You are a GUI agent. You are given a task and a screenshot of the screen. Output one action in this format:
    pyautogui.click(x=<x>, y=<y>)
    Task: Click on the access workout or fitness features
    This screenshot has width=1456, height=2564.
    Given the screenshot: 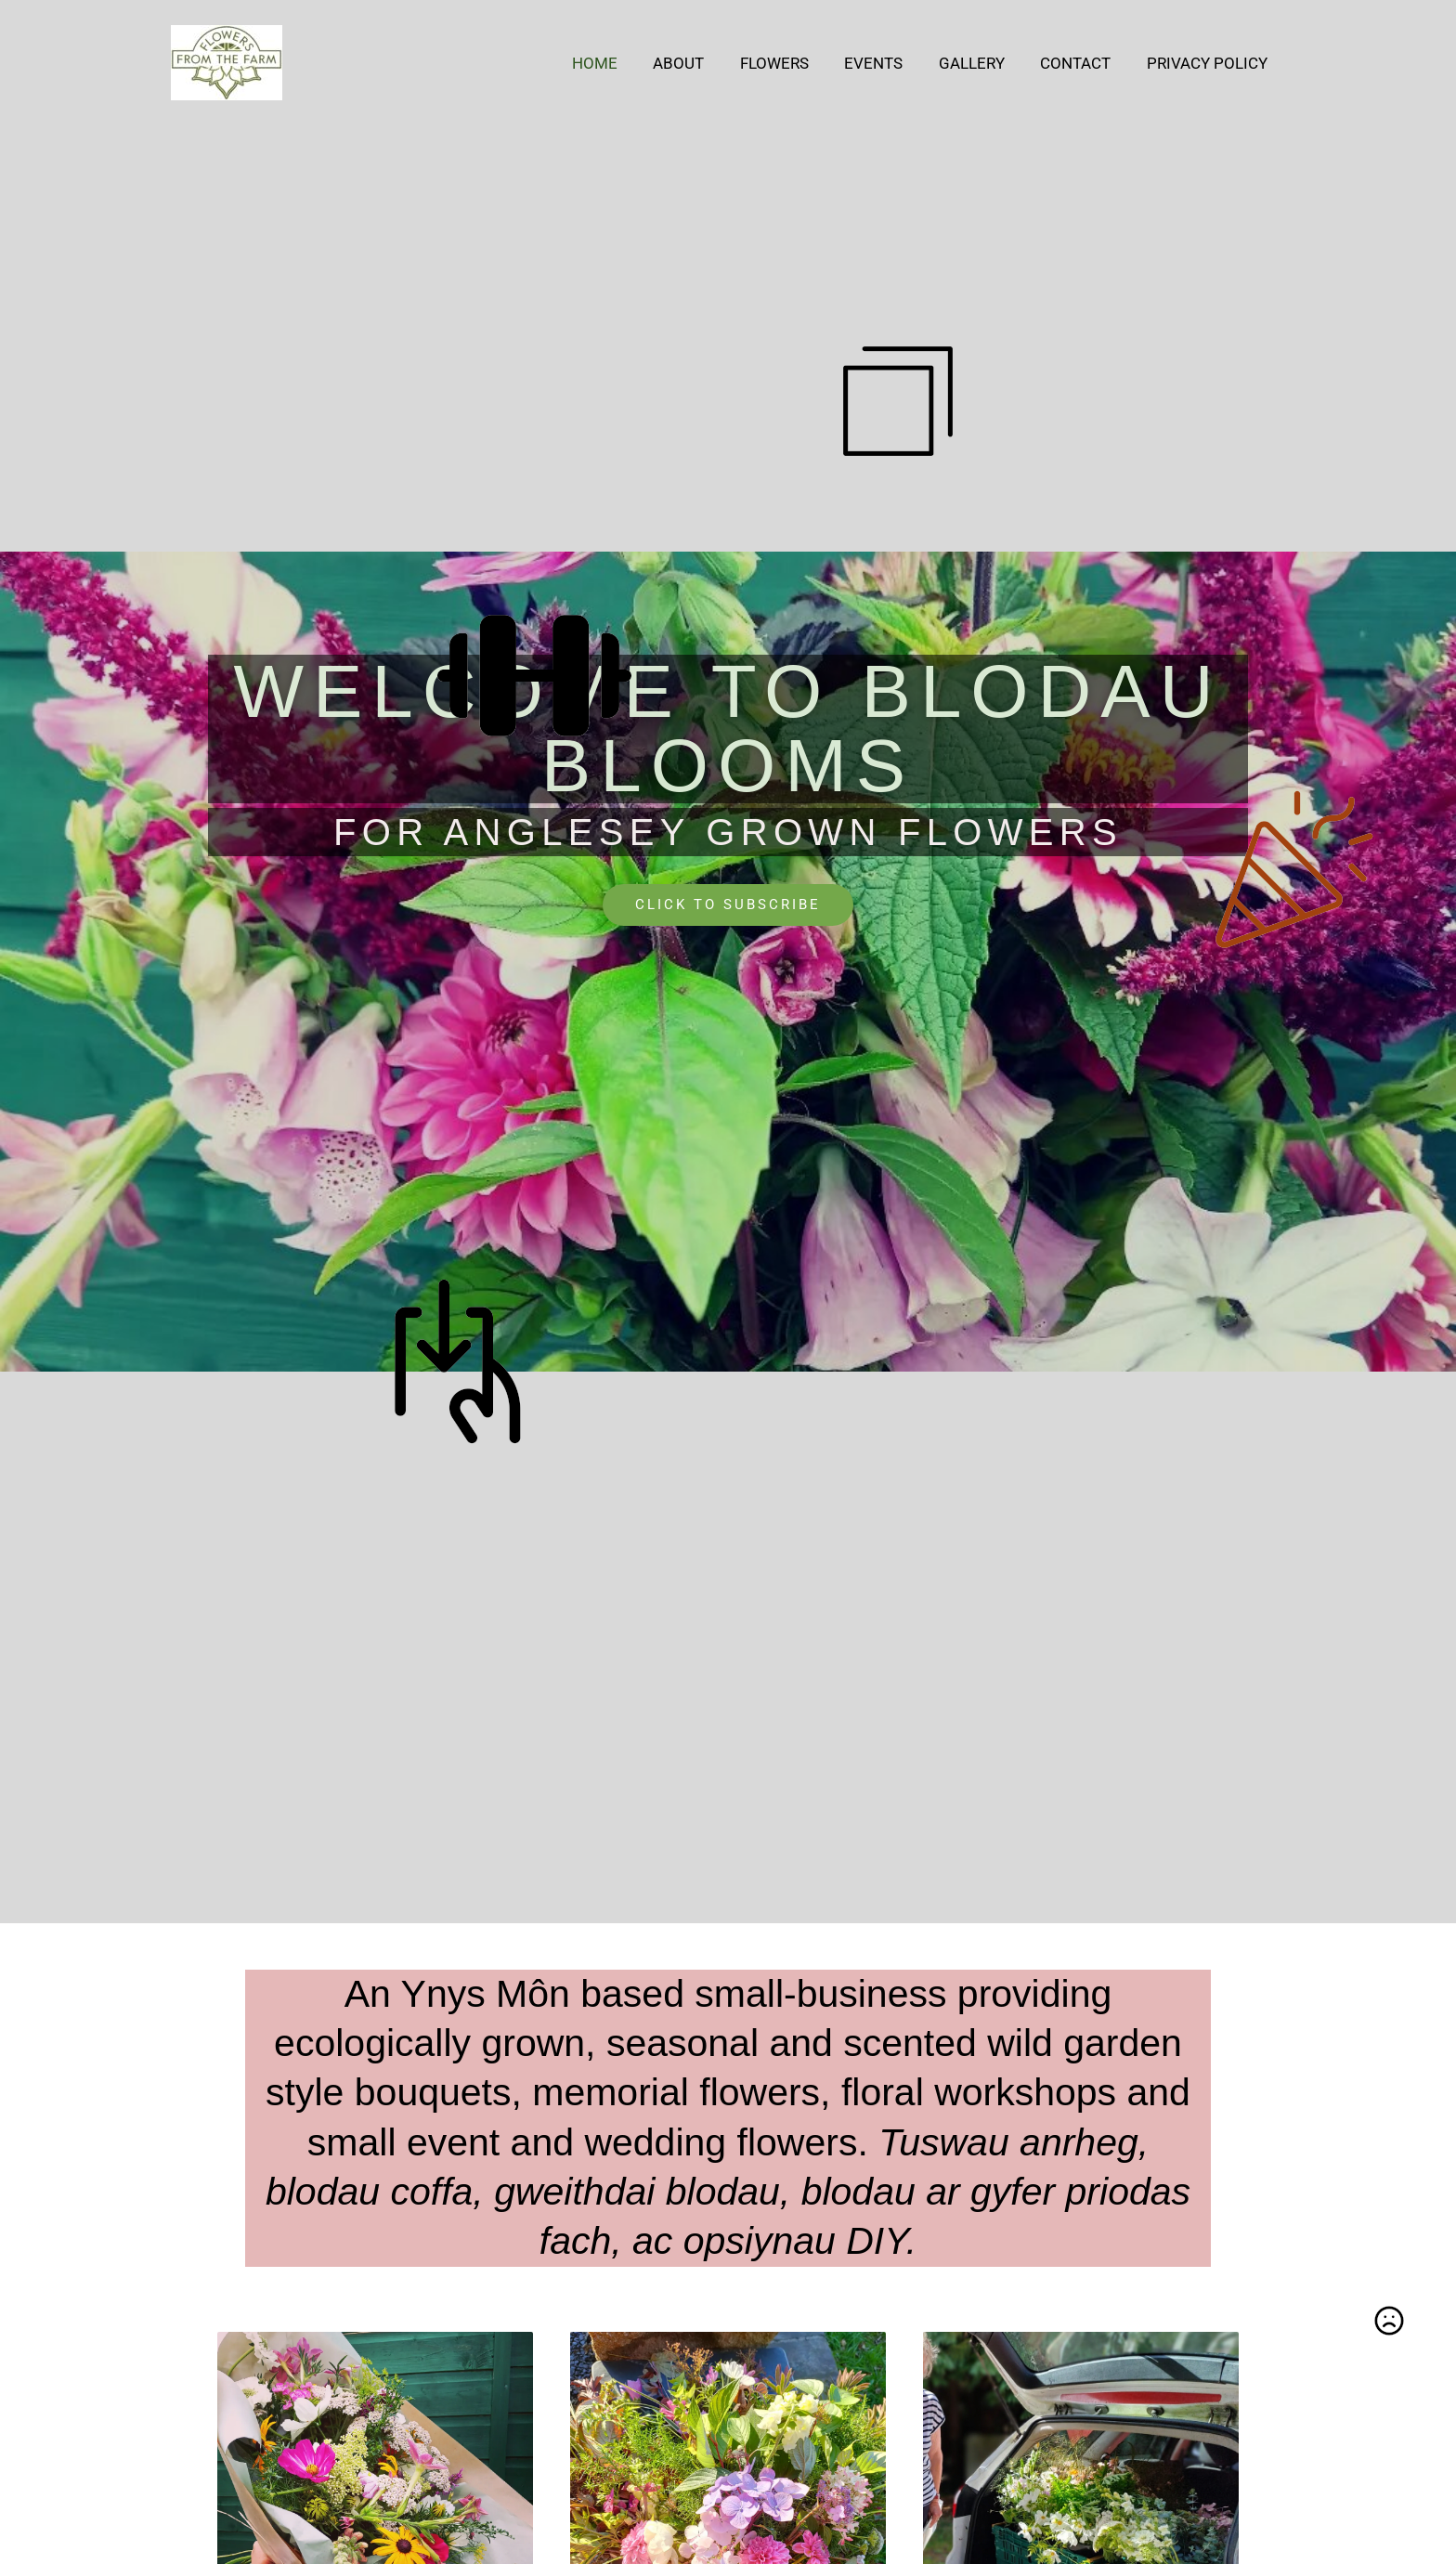 What is the action you would take?
    pyautogui.click(x=534, y=675)
    